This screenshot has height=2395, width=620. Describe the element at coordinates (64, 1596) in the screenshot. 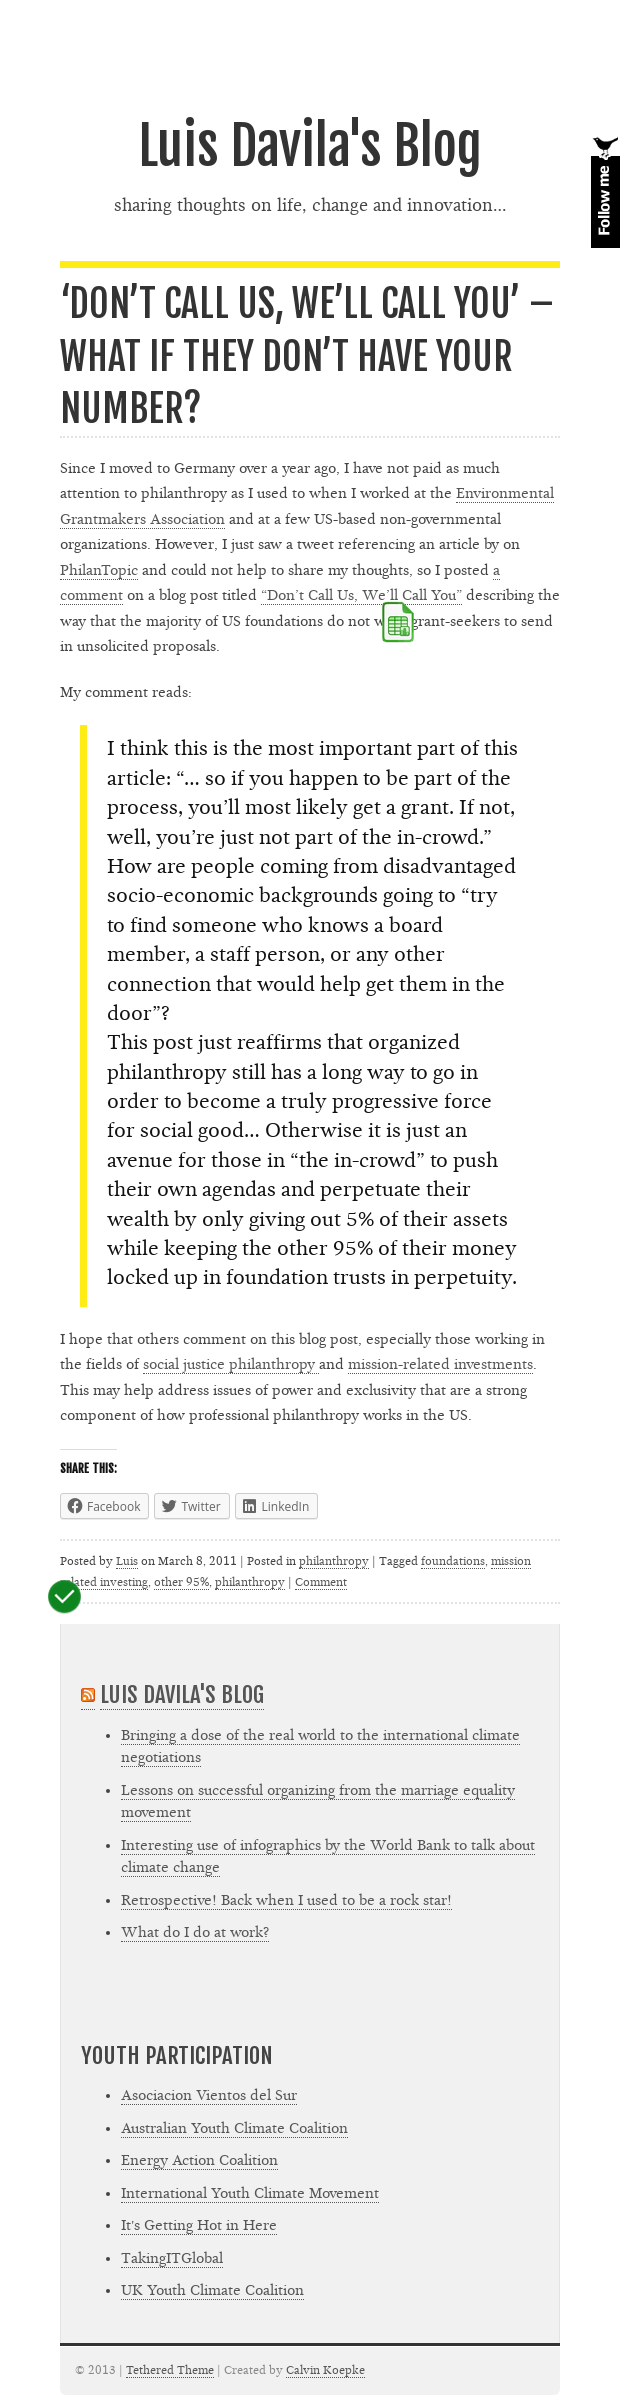

I see `indicates file has been successfully synced` at that location.